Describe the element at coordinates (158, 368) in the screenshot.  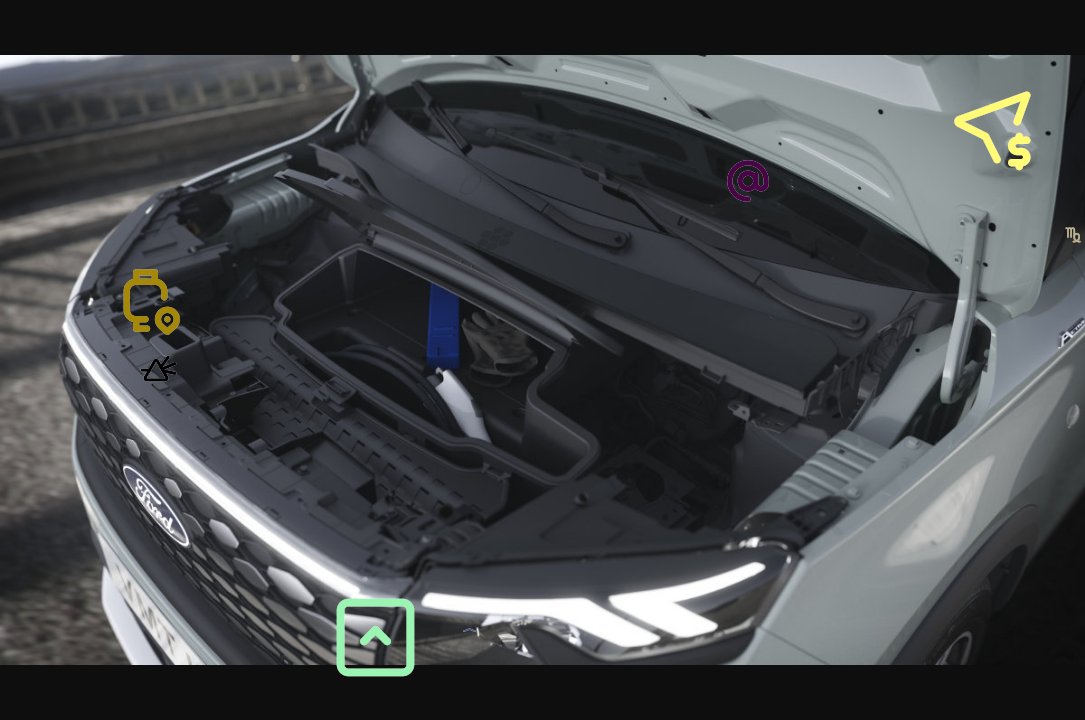
I see `toggle light refraction or prism effect` at that location.